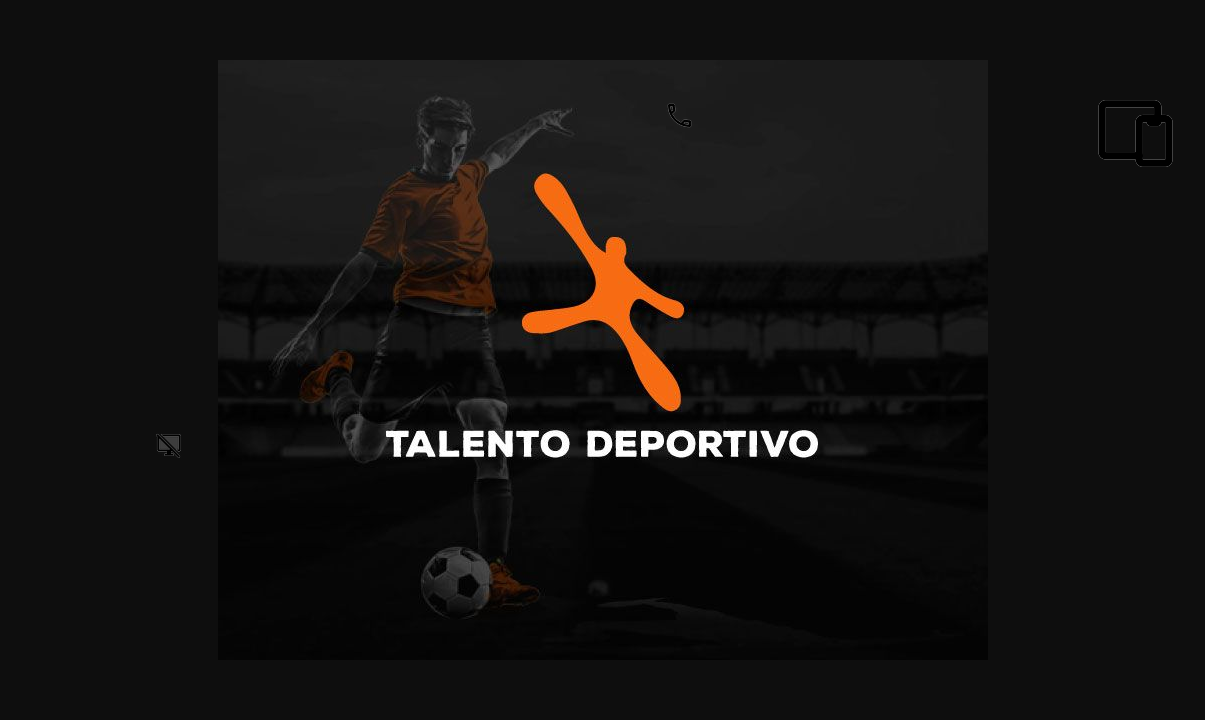 This screenshot has height=720, width=1205. What do you see at coordinates (1135, 133) in the screenshot?
I see `manage connected devices` at bounding box center [1135, 133].